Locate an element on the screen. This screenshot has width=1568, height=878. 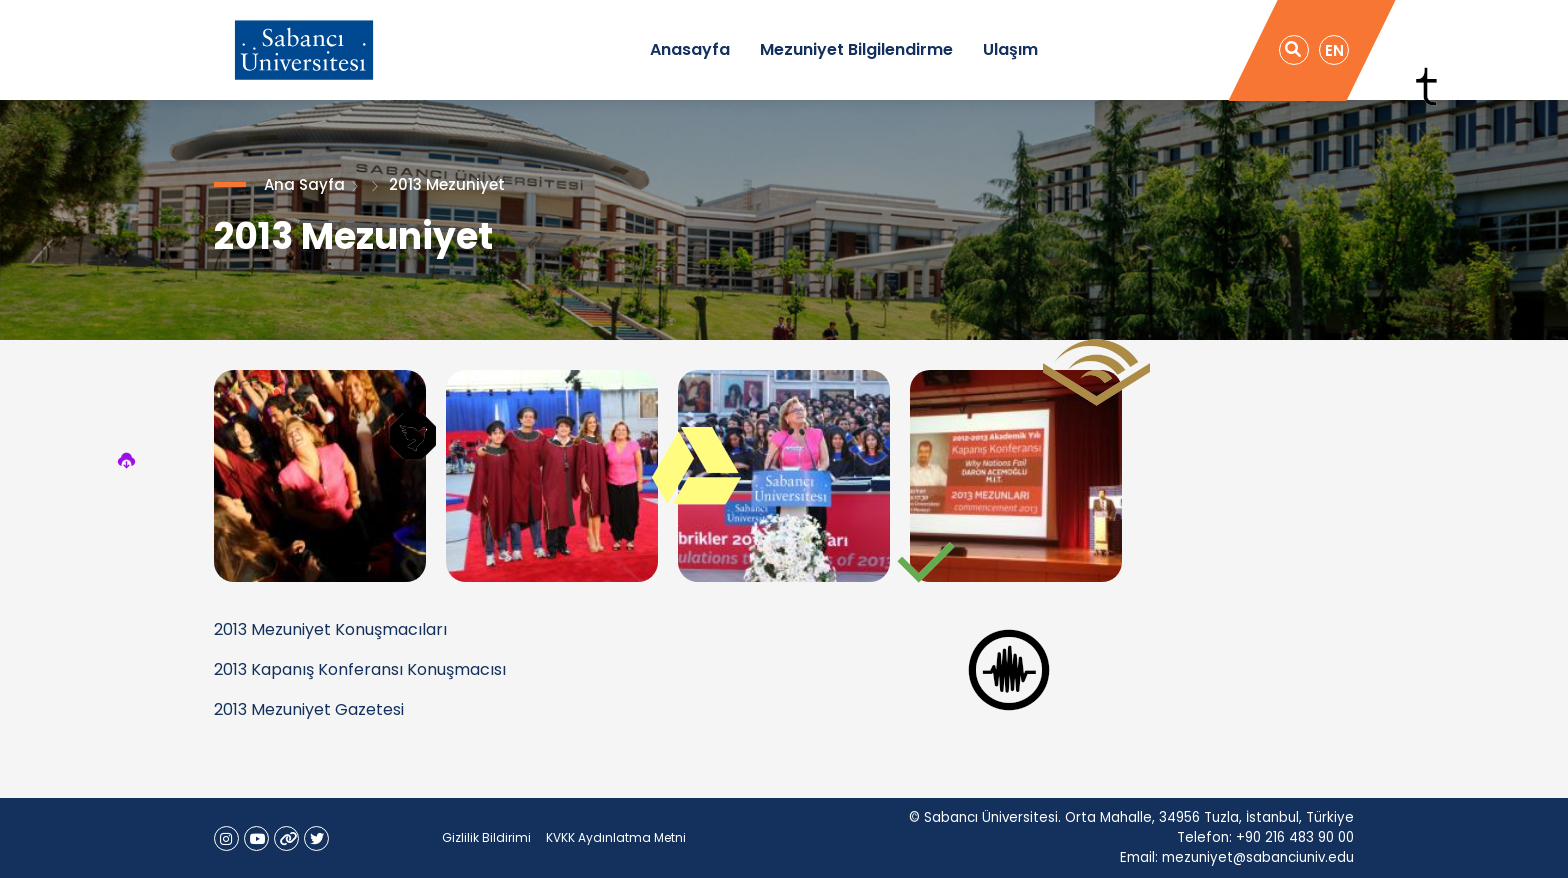
confirm or submit an action is located at coordinates (925, 562).